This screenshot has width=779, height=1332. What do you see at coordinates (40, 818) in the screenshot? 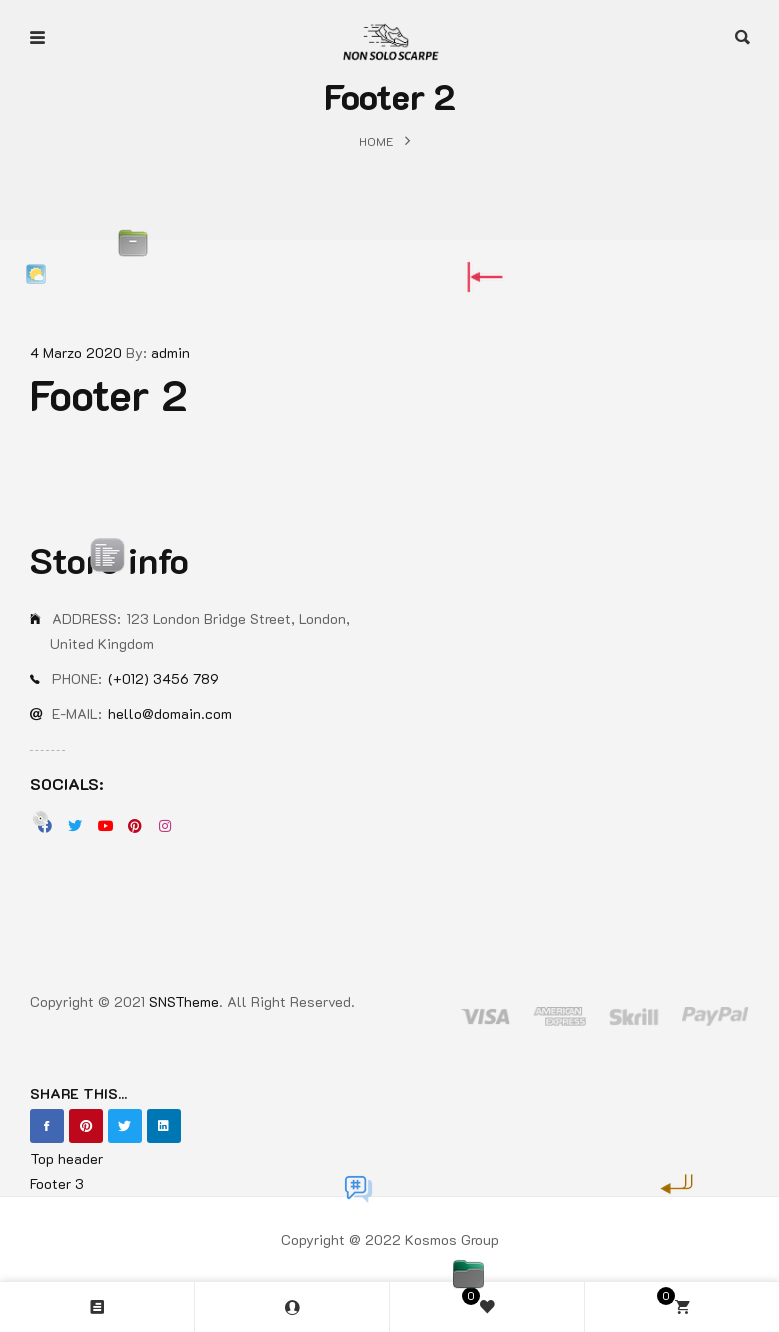
I see `access DVD-RW drive or disc` at bounding box center [40, 818].